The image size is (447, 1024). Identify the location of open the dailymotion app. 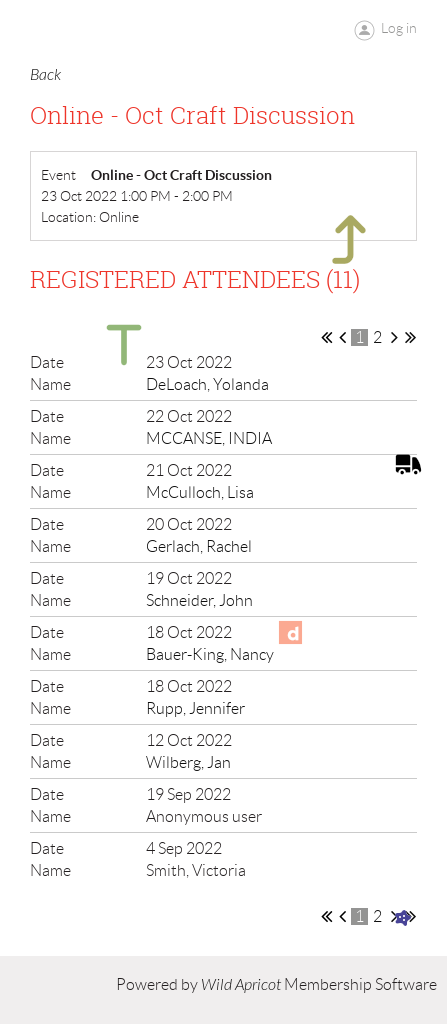
(290, 632).